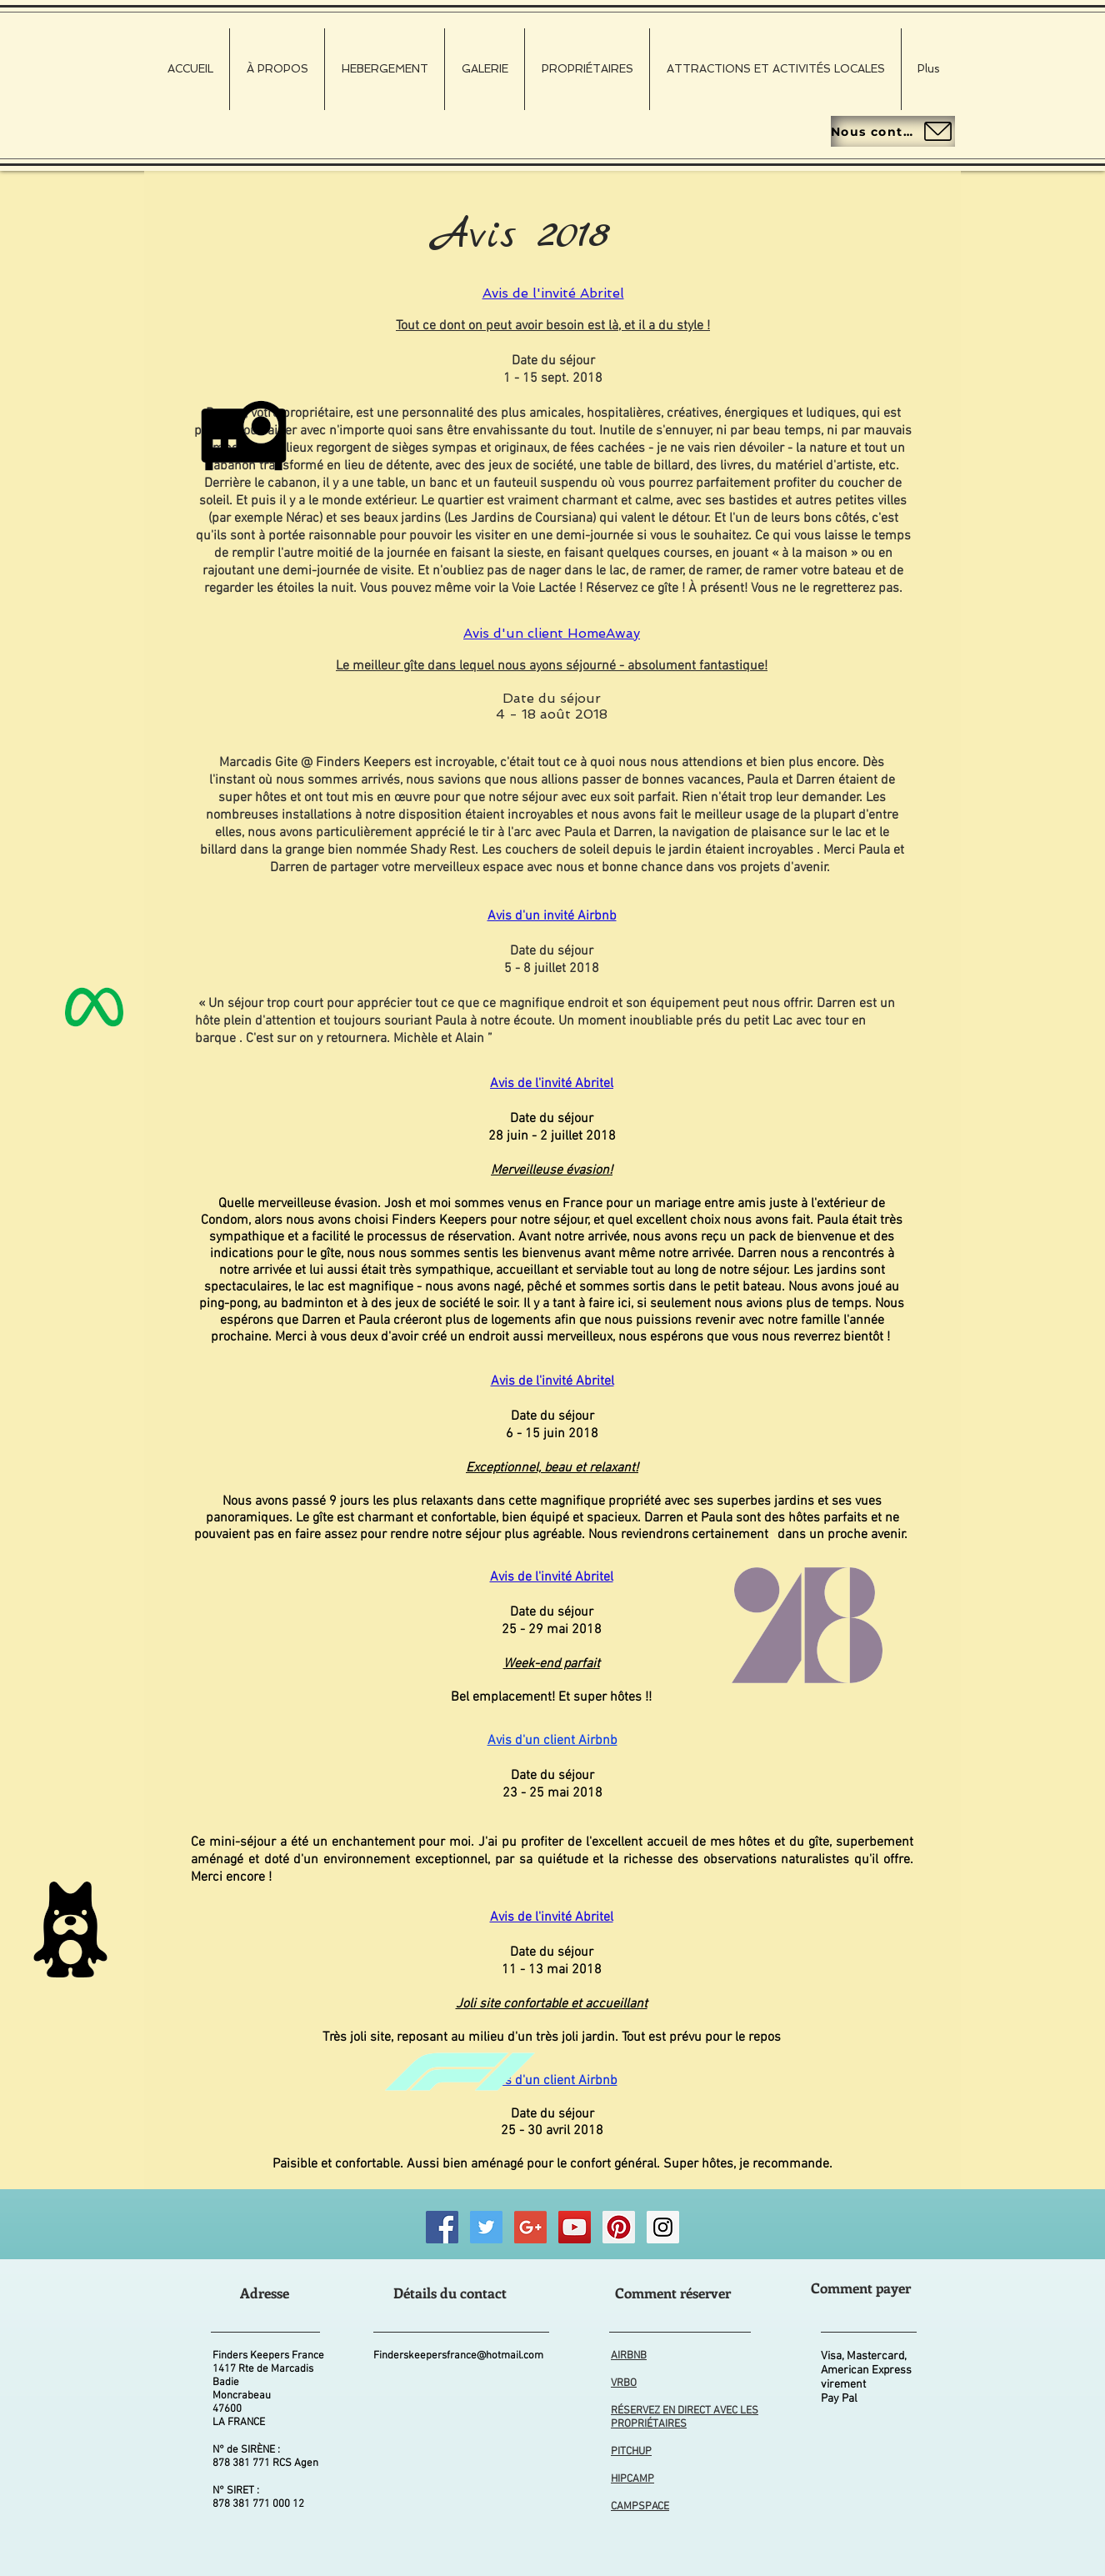 This screenshot has width=1105, height=2576. Describe the element at coordinates (460, 2072) in the screenshot. I see `open the Formula 1 app or website` at that location.